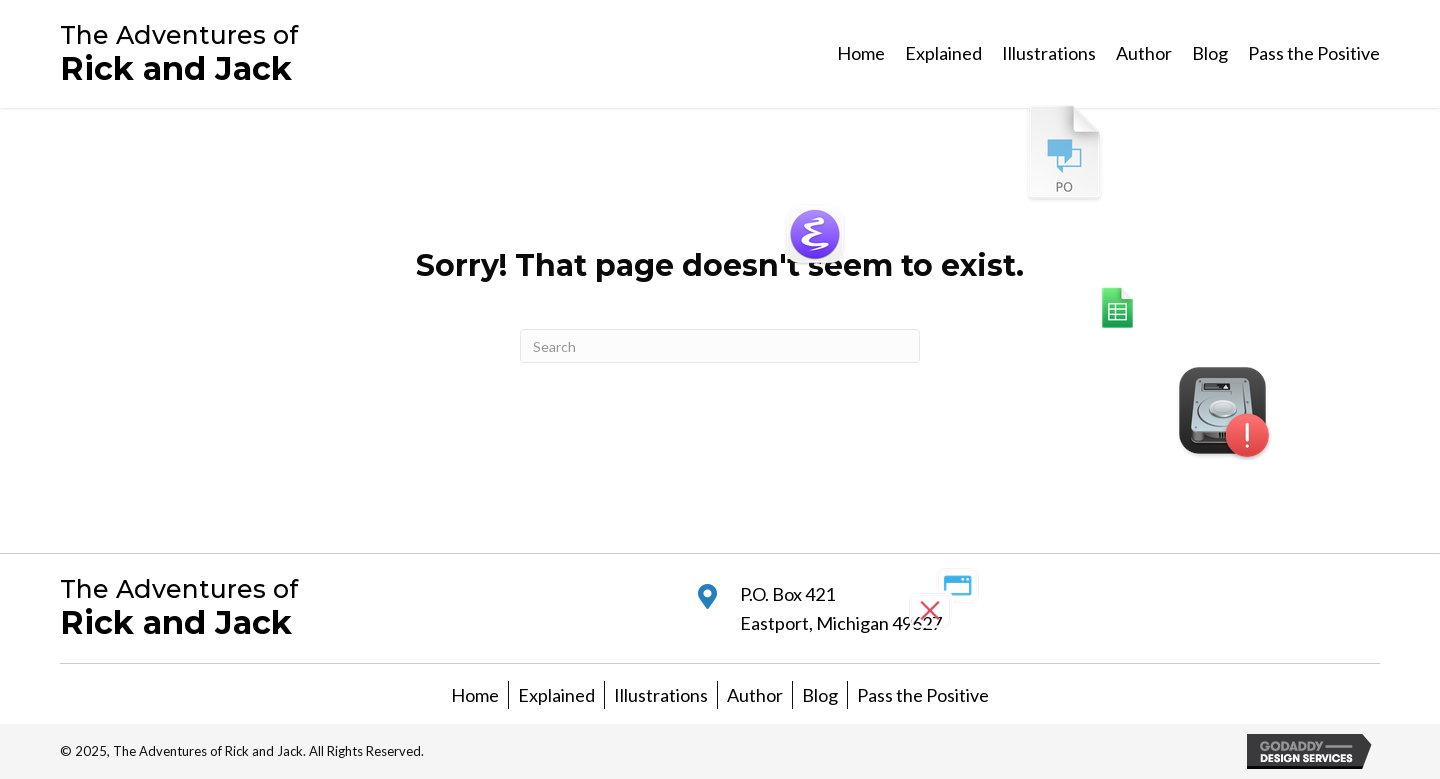 This screenshot has height=779, width=1440. I want to click on disconnect or shut down external display, so click(944, 598).